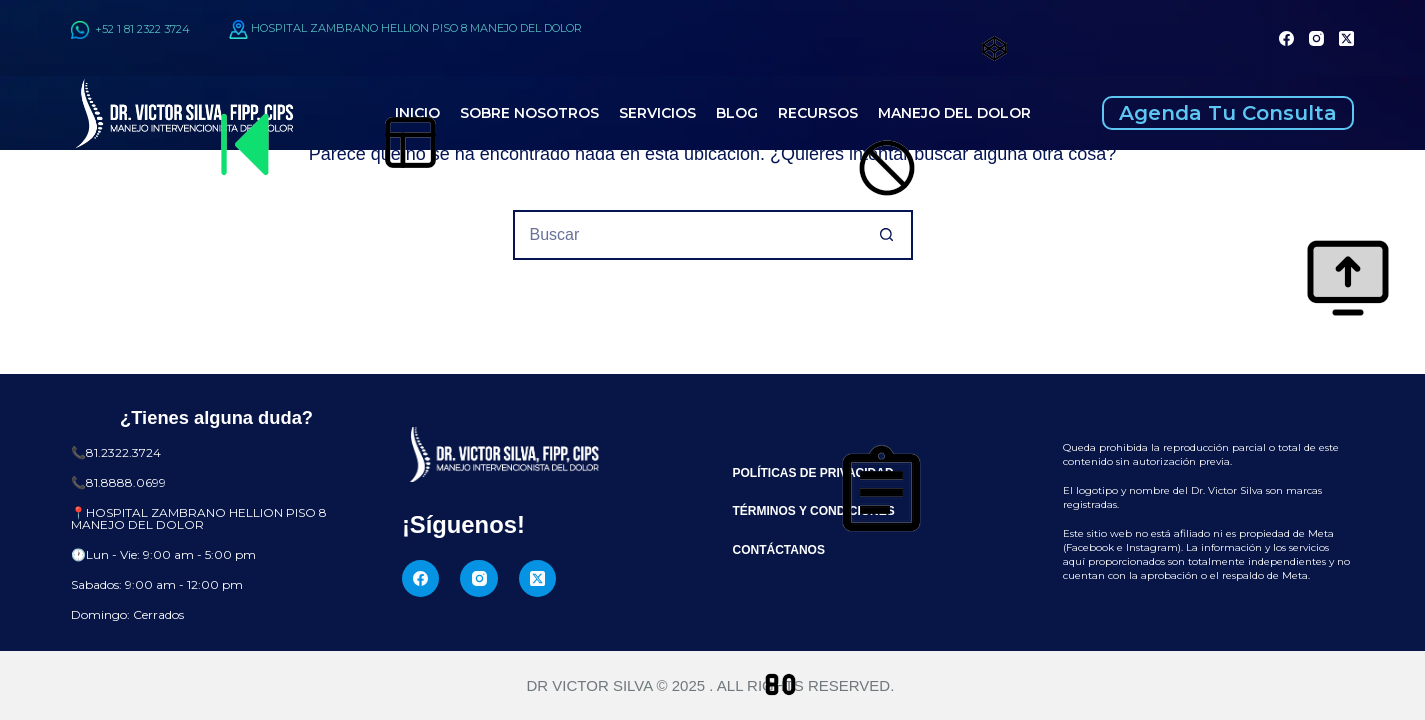 The image size is (1425, 720). I want to click on open CodePen, so click(994, 48).